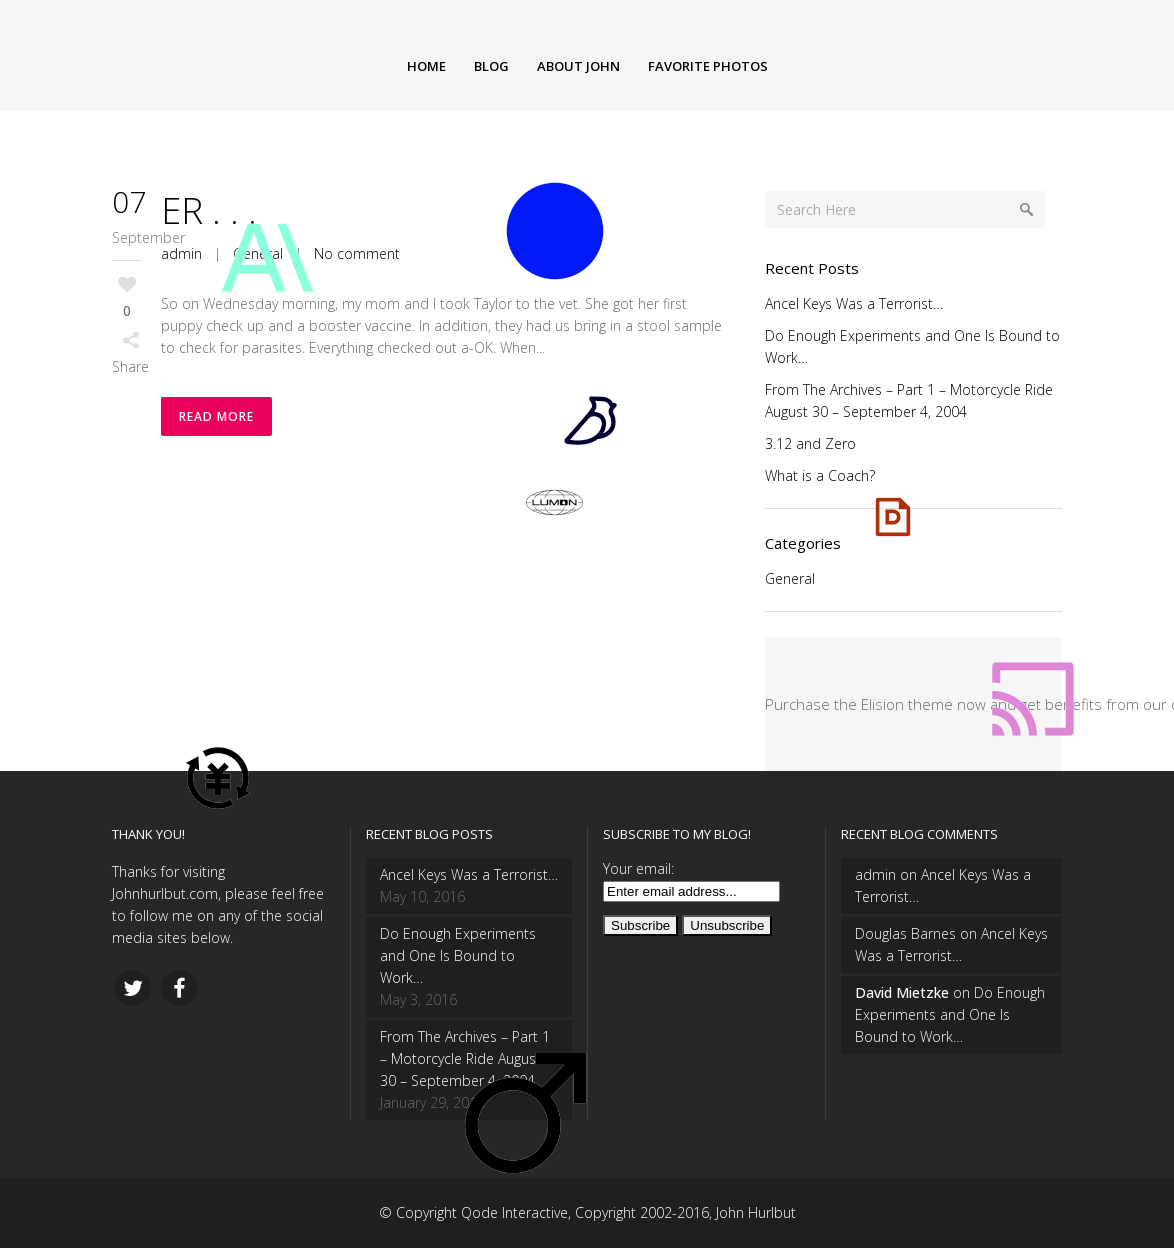  Describe the element at coordinates (267, 255) in the screenshot. I see `anthropic company logo` at that location.